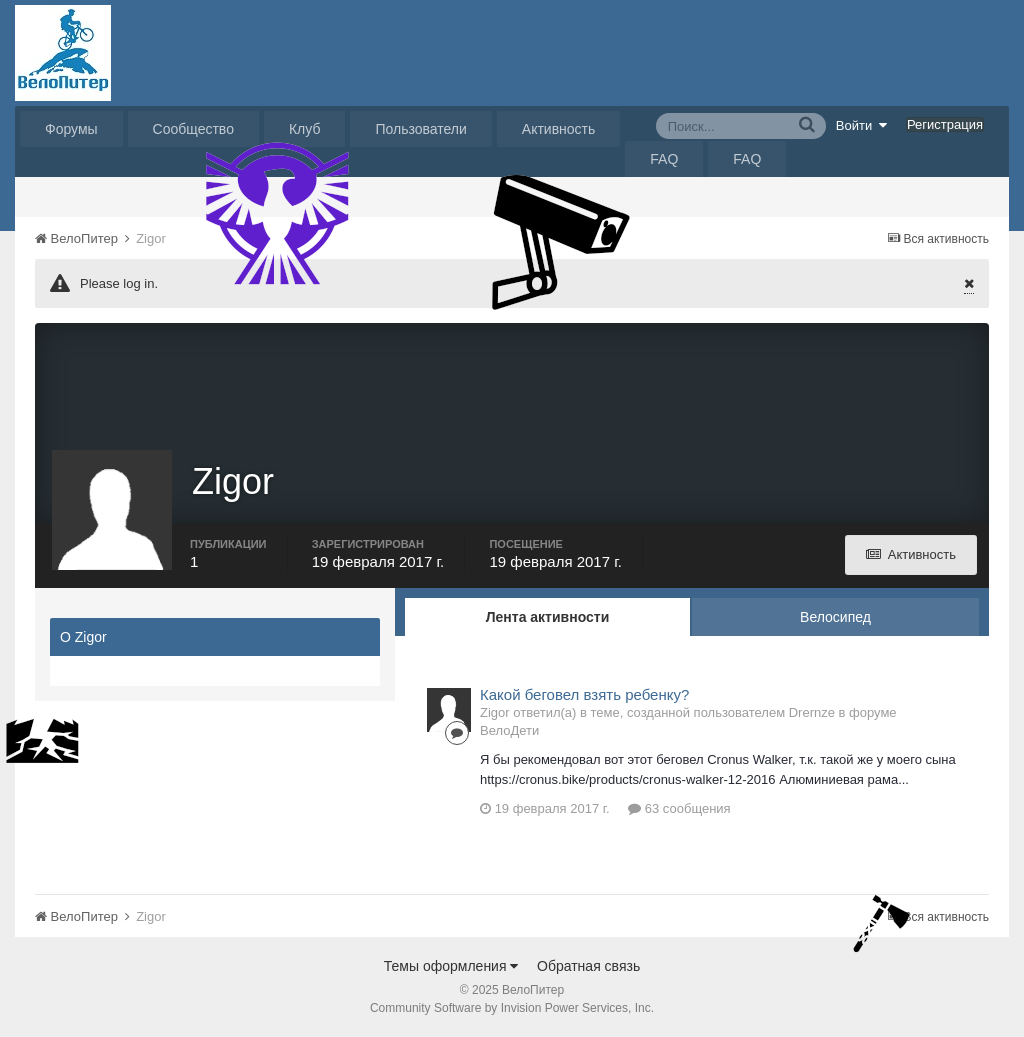 This screenshot has width=1024, height=1037. I want to click on trigger an earthquake or ground attack ability, so click(42, 727).